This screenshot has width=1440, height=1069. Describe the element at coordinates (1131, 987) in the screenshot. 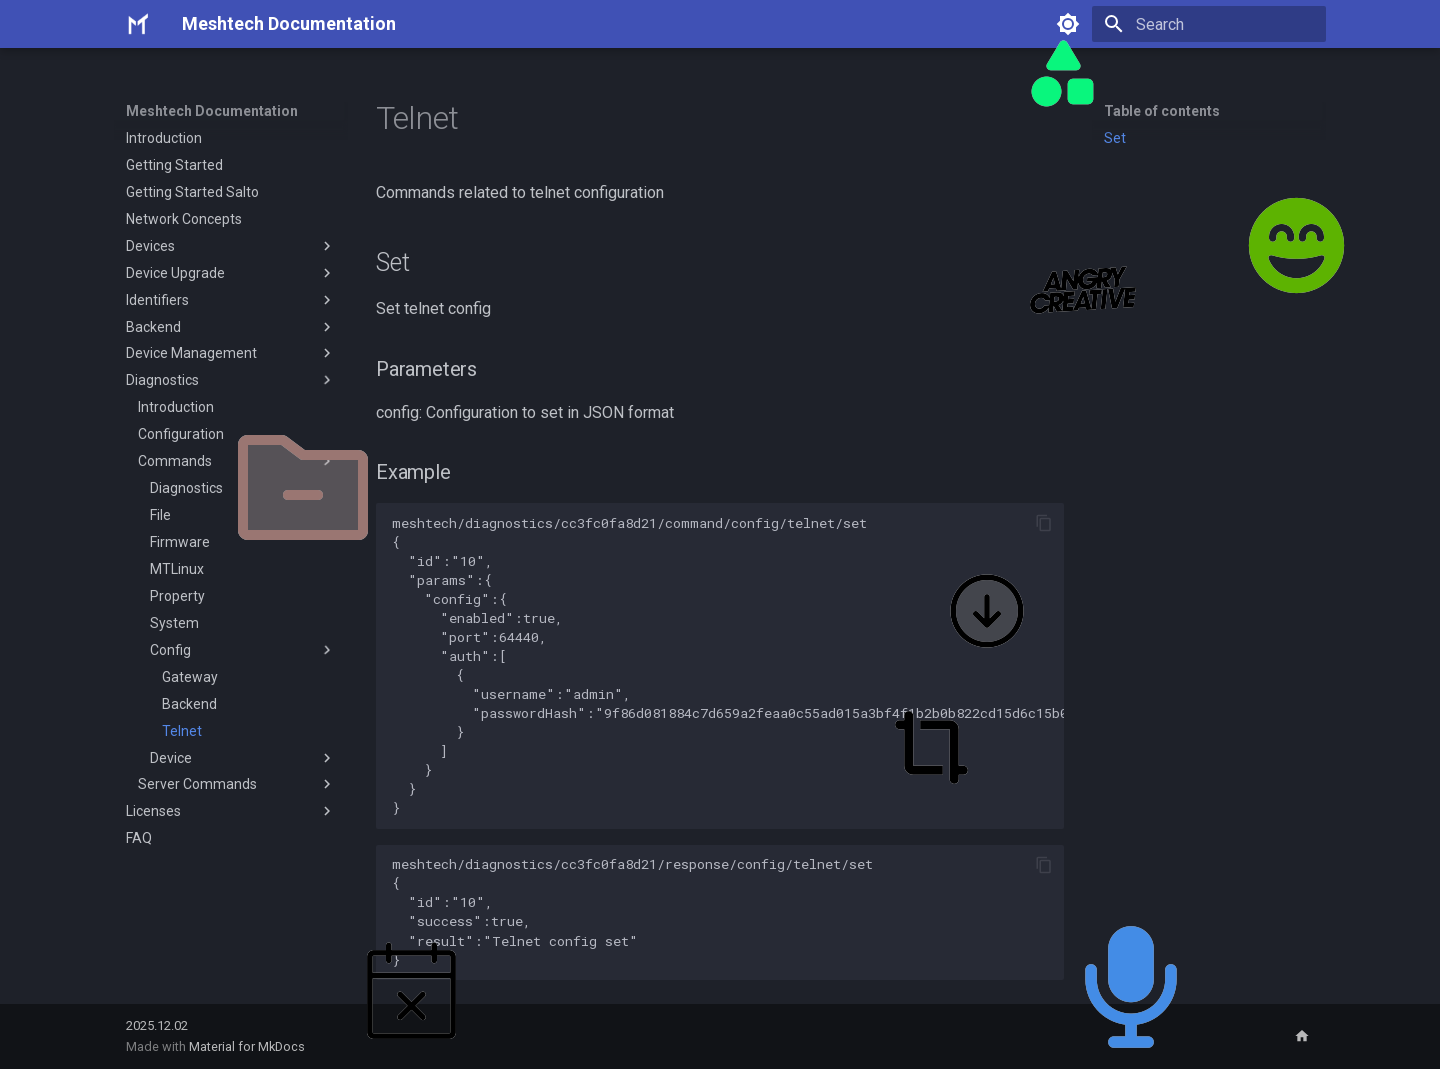

I see `tap to start voice recording` at that location.